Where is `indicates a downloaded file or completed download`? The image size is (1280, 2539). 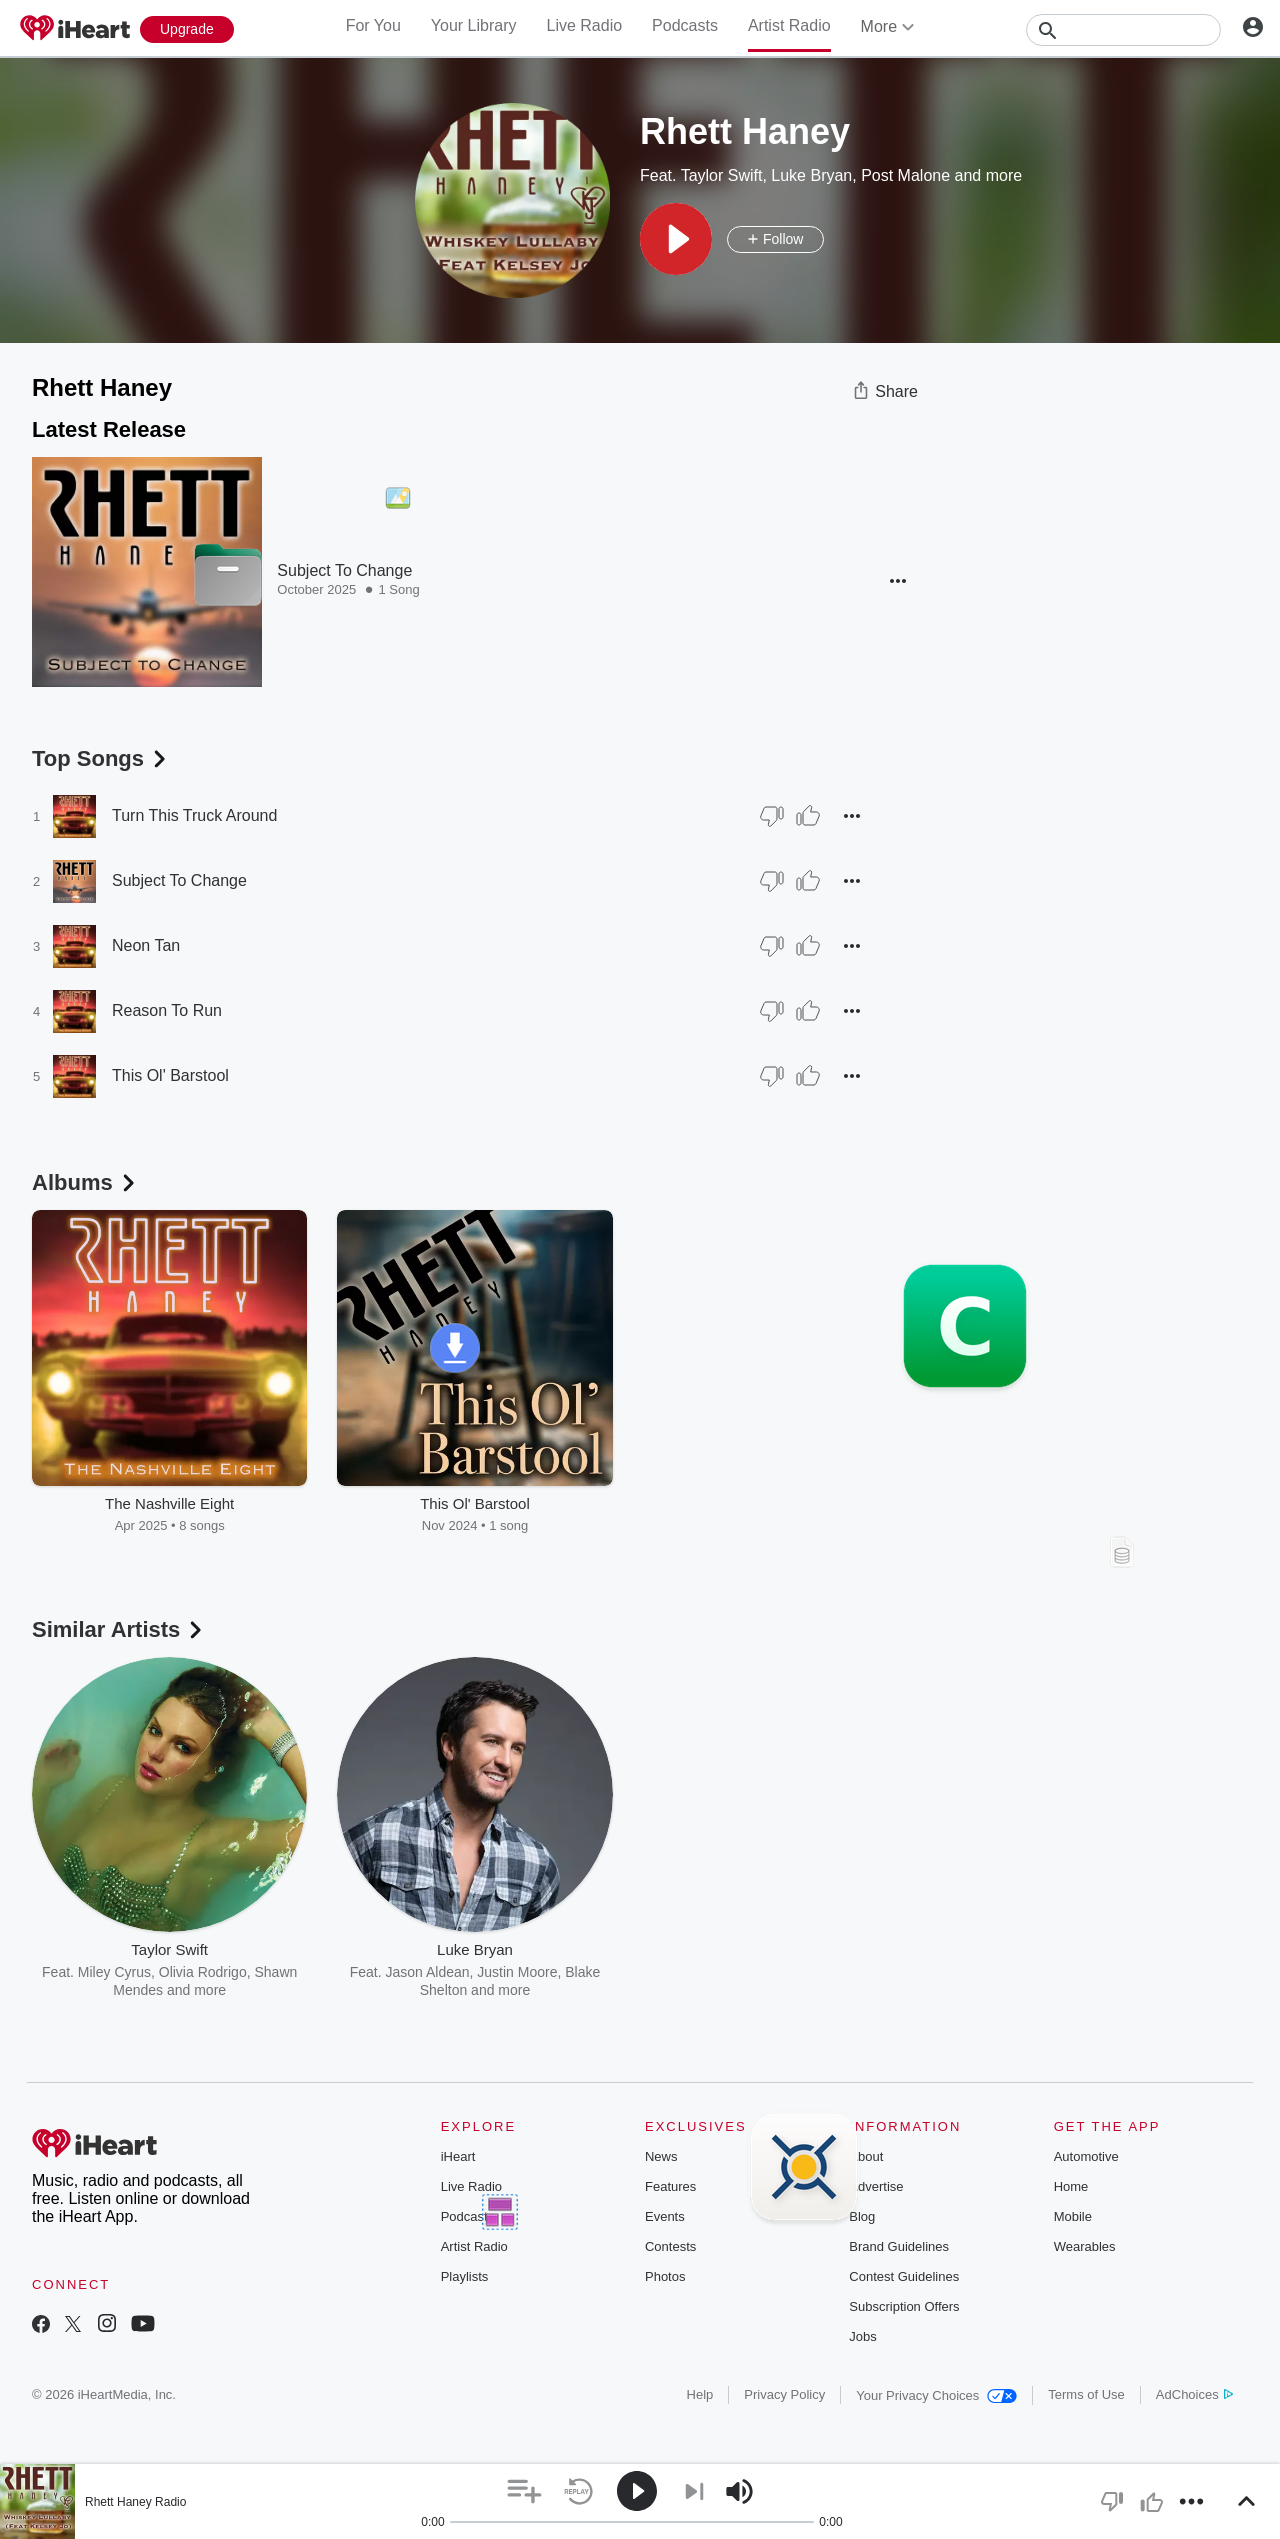 indicates a downloaded file or completed download is located at coordinates (455, 1348).